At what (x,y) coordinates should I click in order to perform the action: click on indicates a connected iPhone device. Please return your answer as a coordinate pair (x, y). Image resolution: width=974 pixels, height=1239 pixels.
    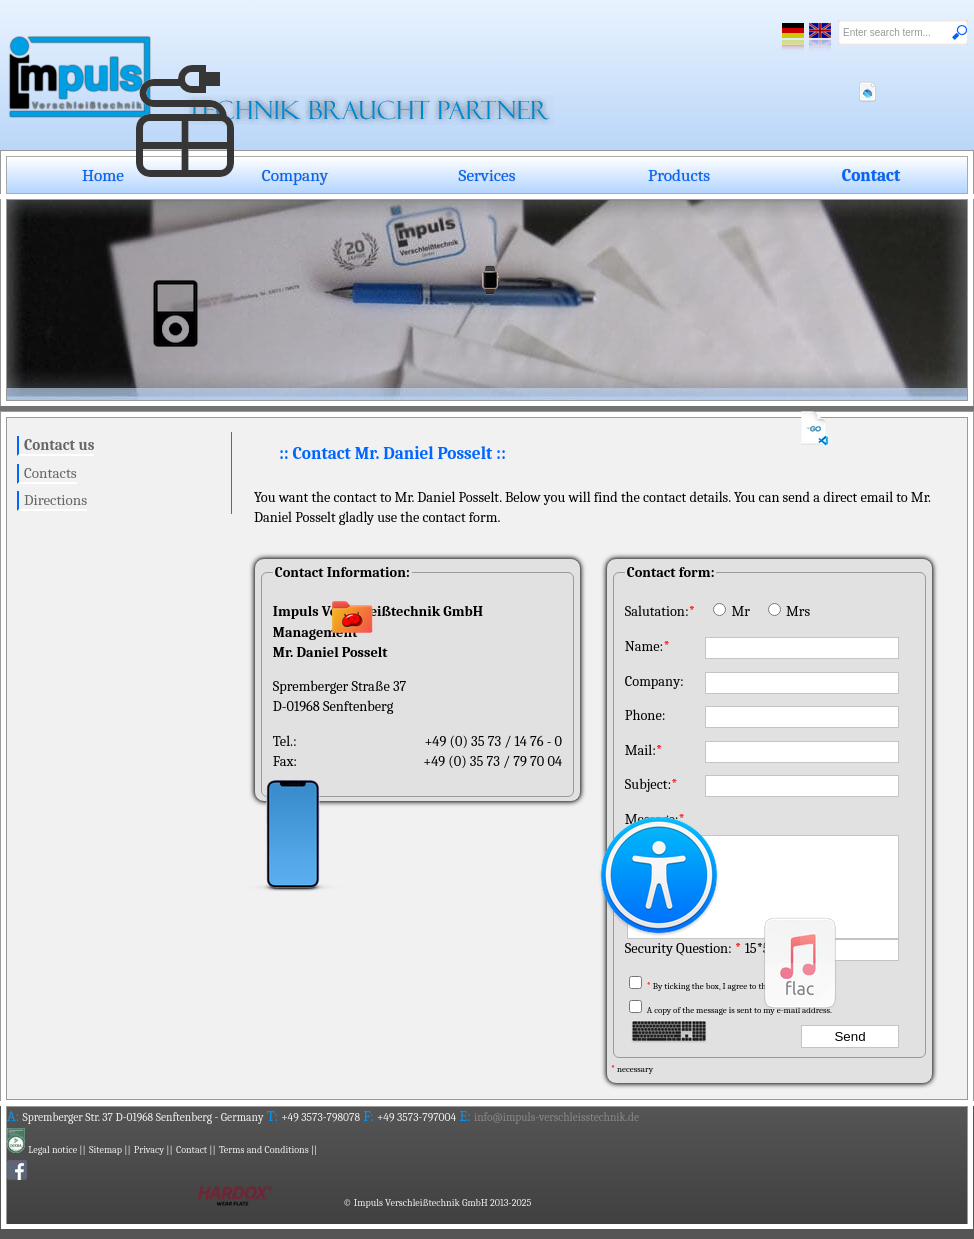
    Looking at the image, I should click on (293, 836).